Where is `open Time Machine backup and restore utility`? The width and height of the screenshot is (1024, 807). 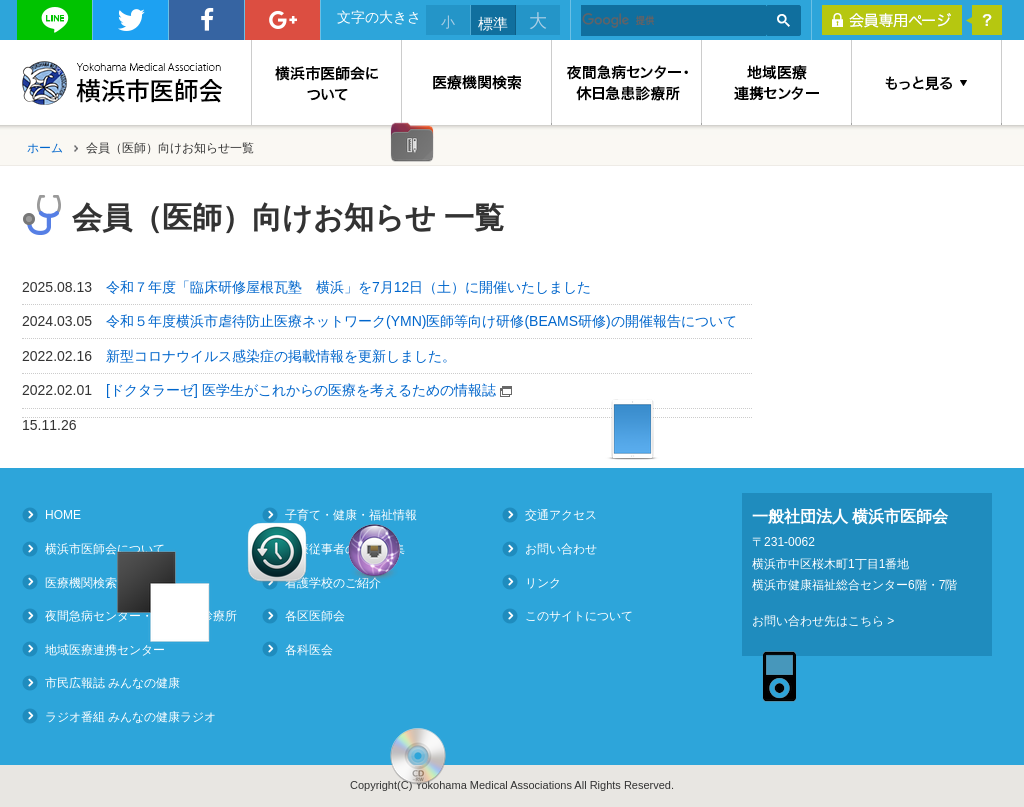
open Time Machine backup and restore utility is located at coordinates (277, 552).